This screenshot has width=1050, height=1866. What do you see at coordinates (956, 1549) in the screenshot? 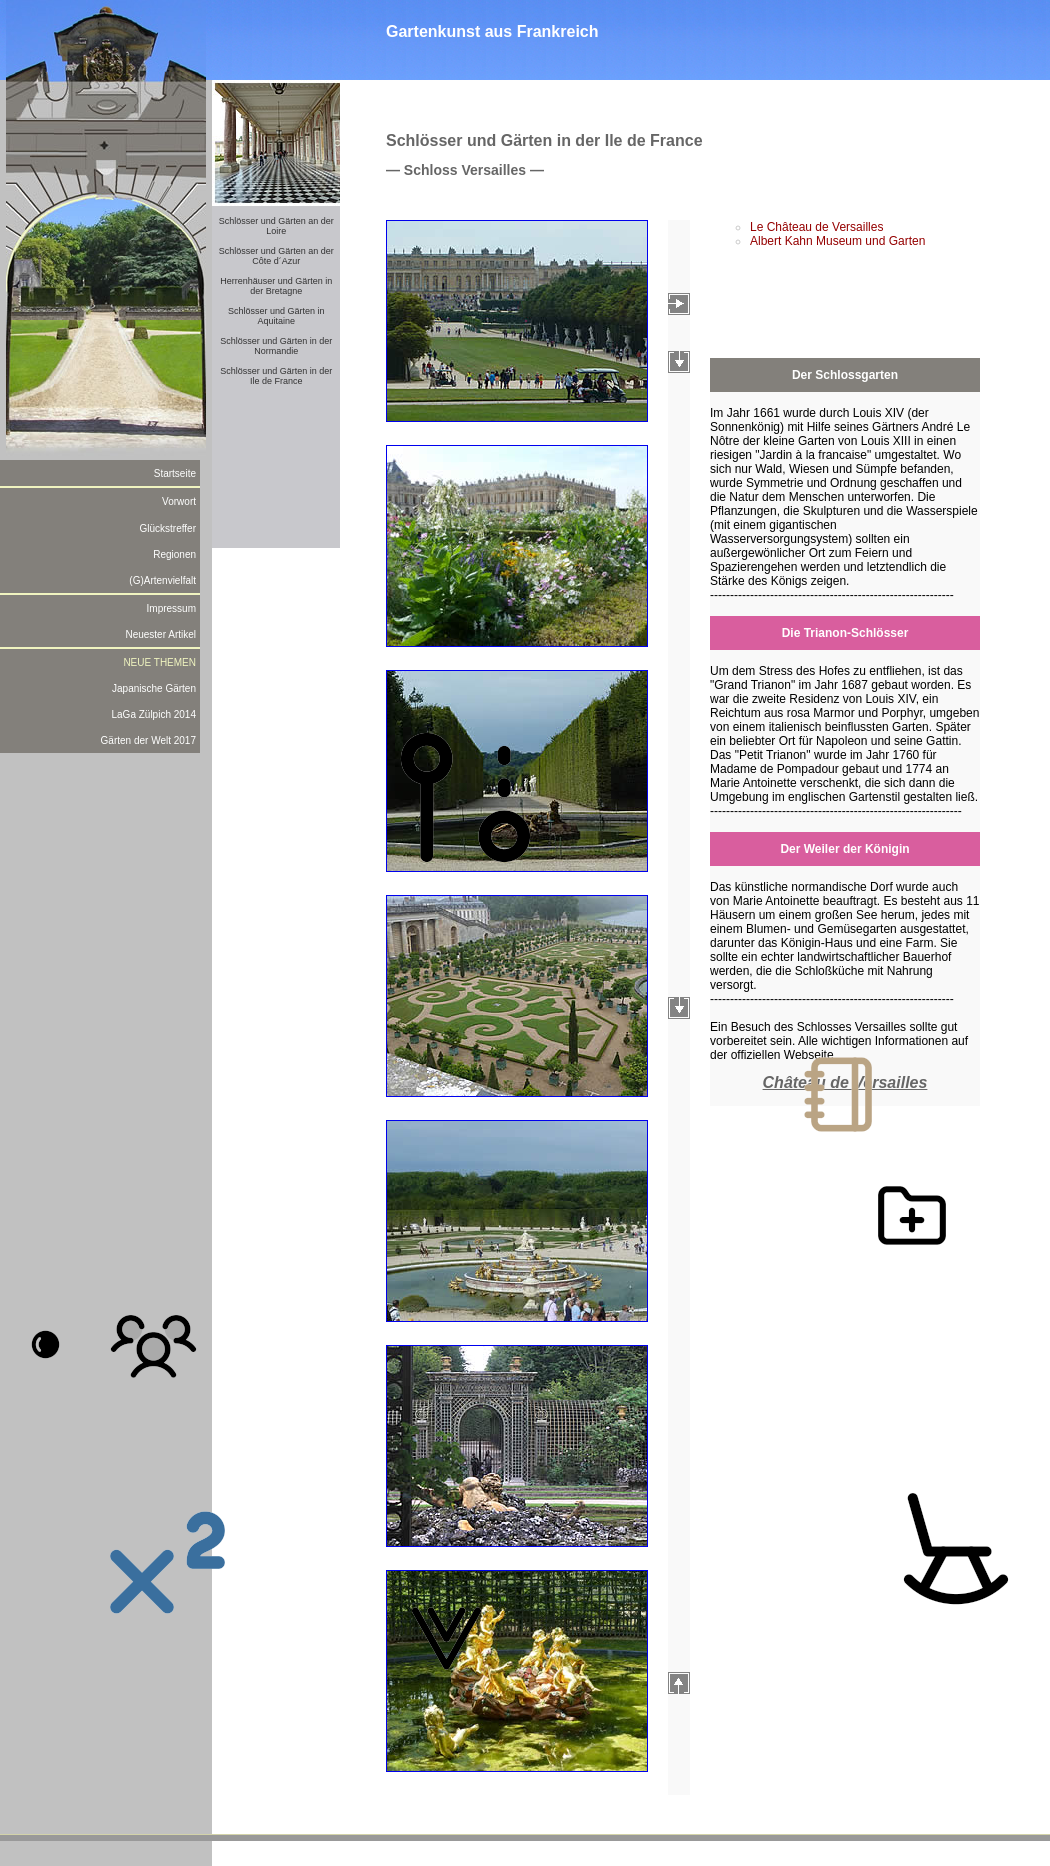
I see `access furniture or seating options` at bounding box center [956, 1549].